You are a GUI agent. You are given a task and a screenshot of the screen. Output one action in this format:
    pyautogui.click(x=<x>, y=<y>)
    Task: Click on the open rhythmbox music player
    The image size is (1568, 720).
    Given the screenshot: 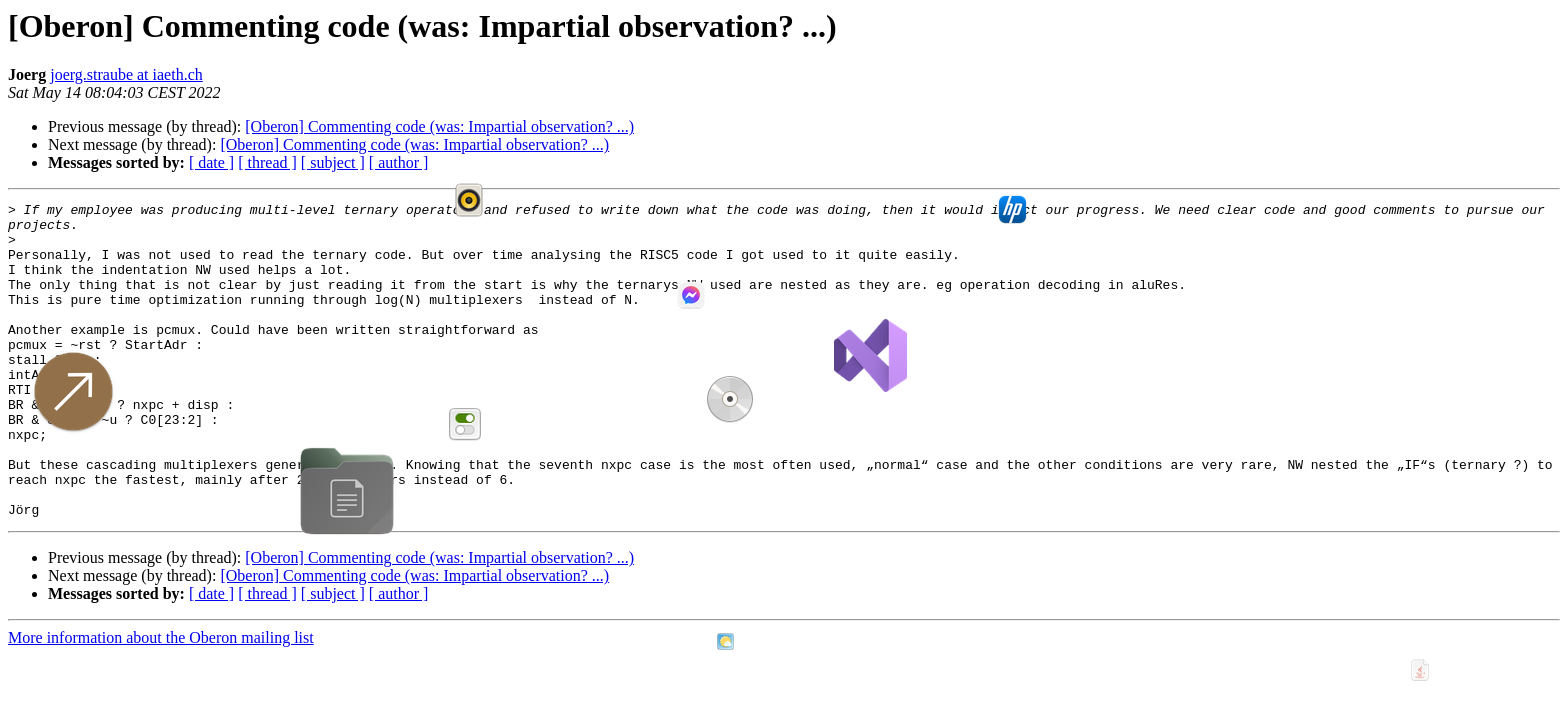 What is the action you would take?
    pyautogui.click(x=469, y=200)
    